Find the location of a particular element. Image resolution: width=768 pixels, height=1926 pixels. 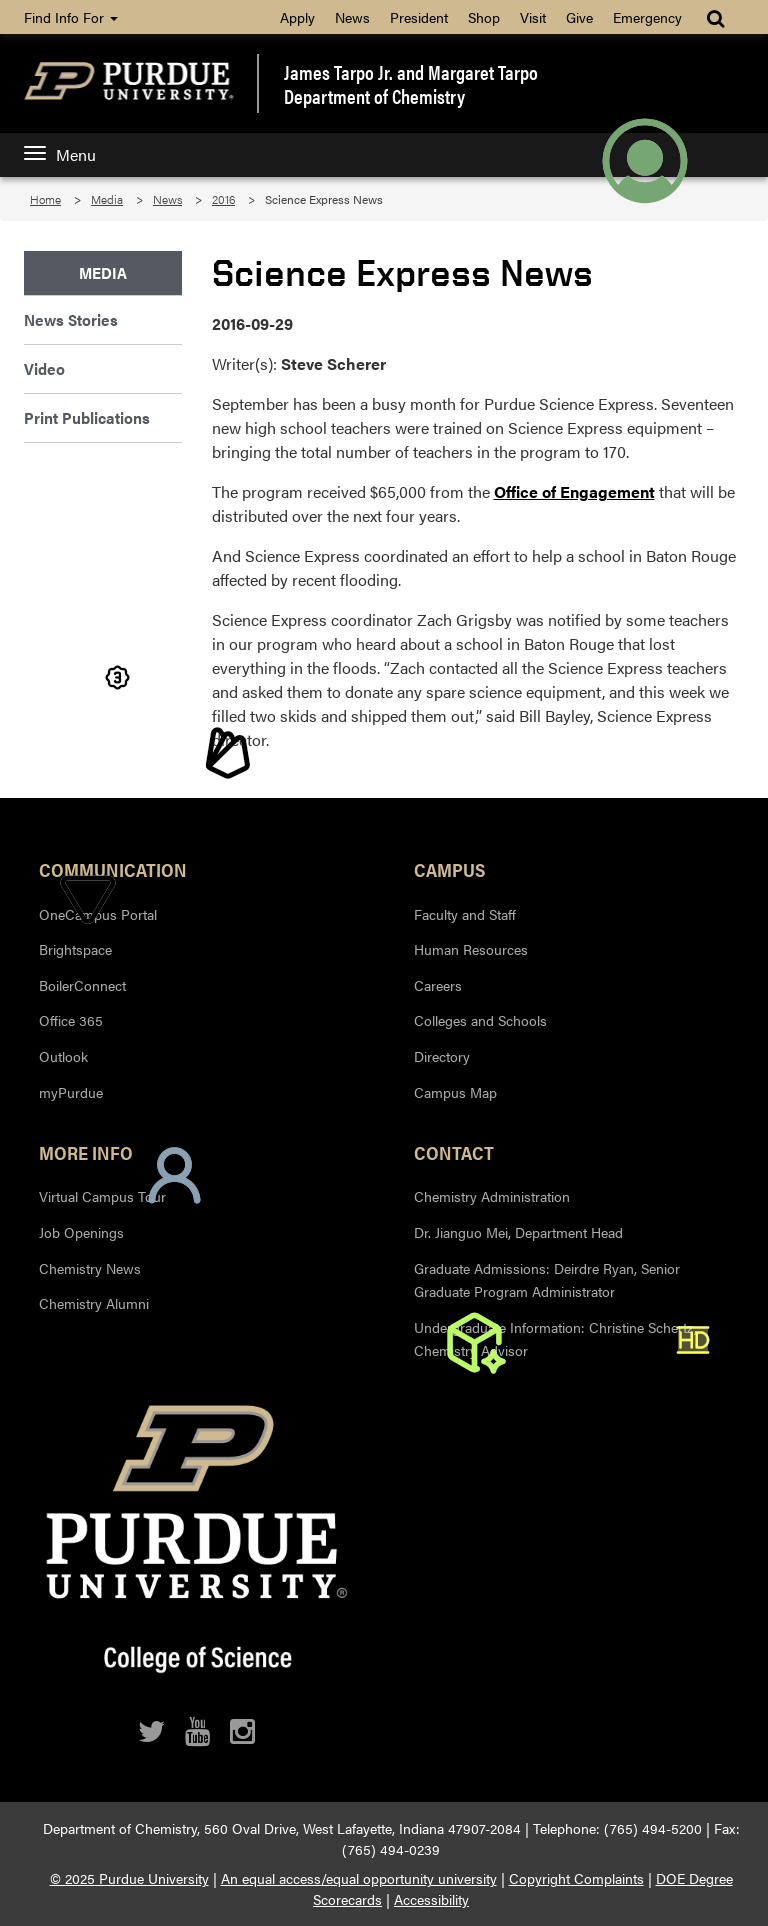

access firebase console or services is located at coordinates (228, 753).